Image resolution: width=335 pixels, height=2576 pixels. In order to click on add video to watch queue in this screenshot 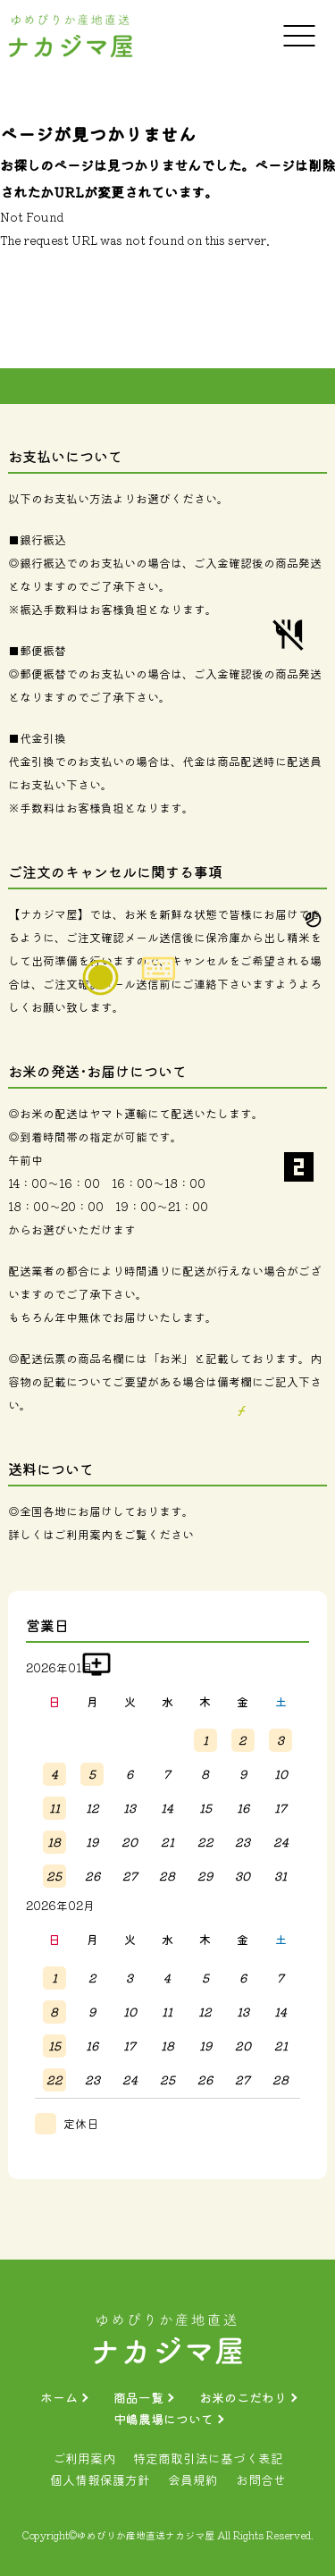, I will do `click(96, 1664)`.